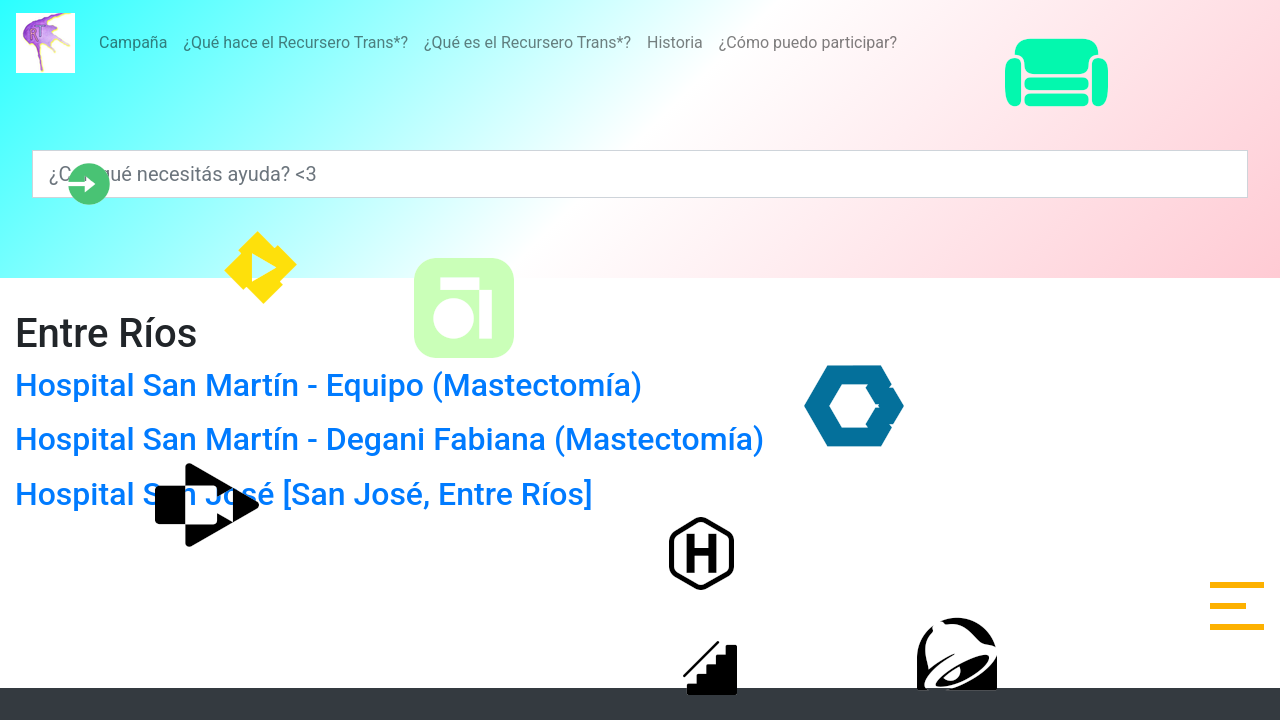 Image resolution: width=1280 pixels, height=720 pixels. Describe the element at coordinates (464, 308) in the screenshot. I see `open the Anytype app` at that location.